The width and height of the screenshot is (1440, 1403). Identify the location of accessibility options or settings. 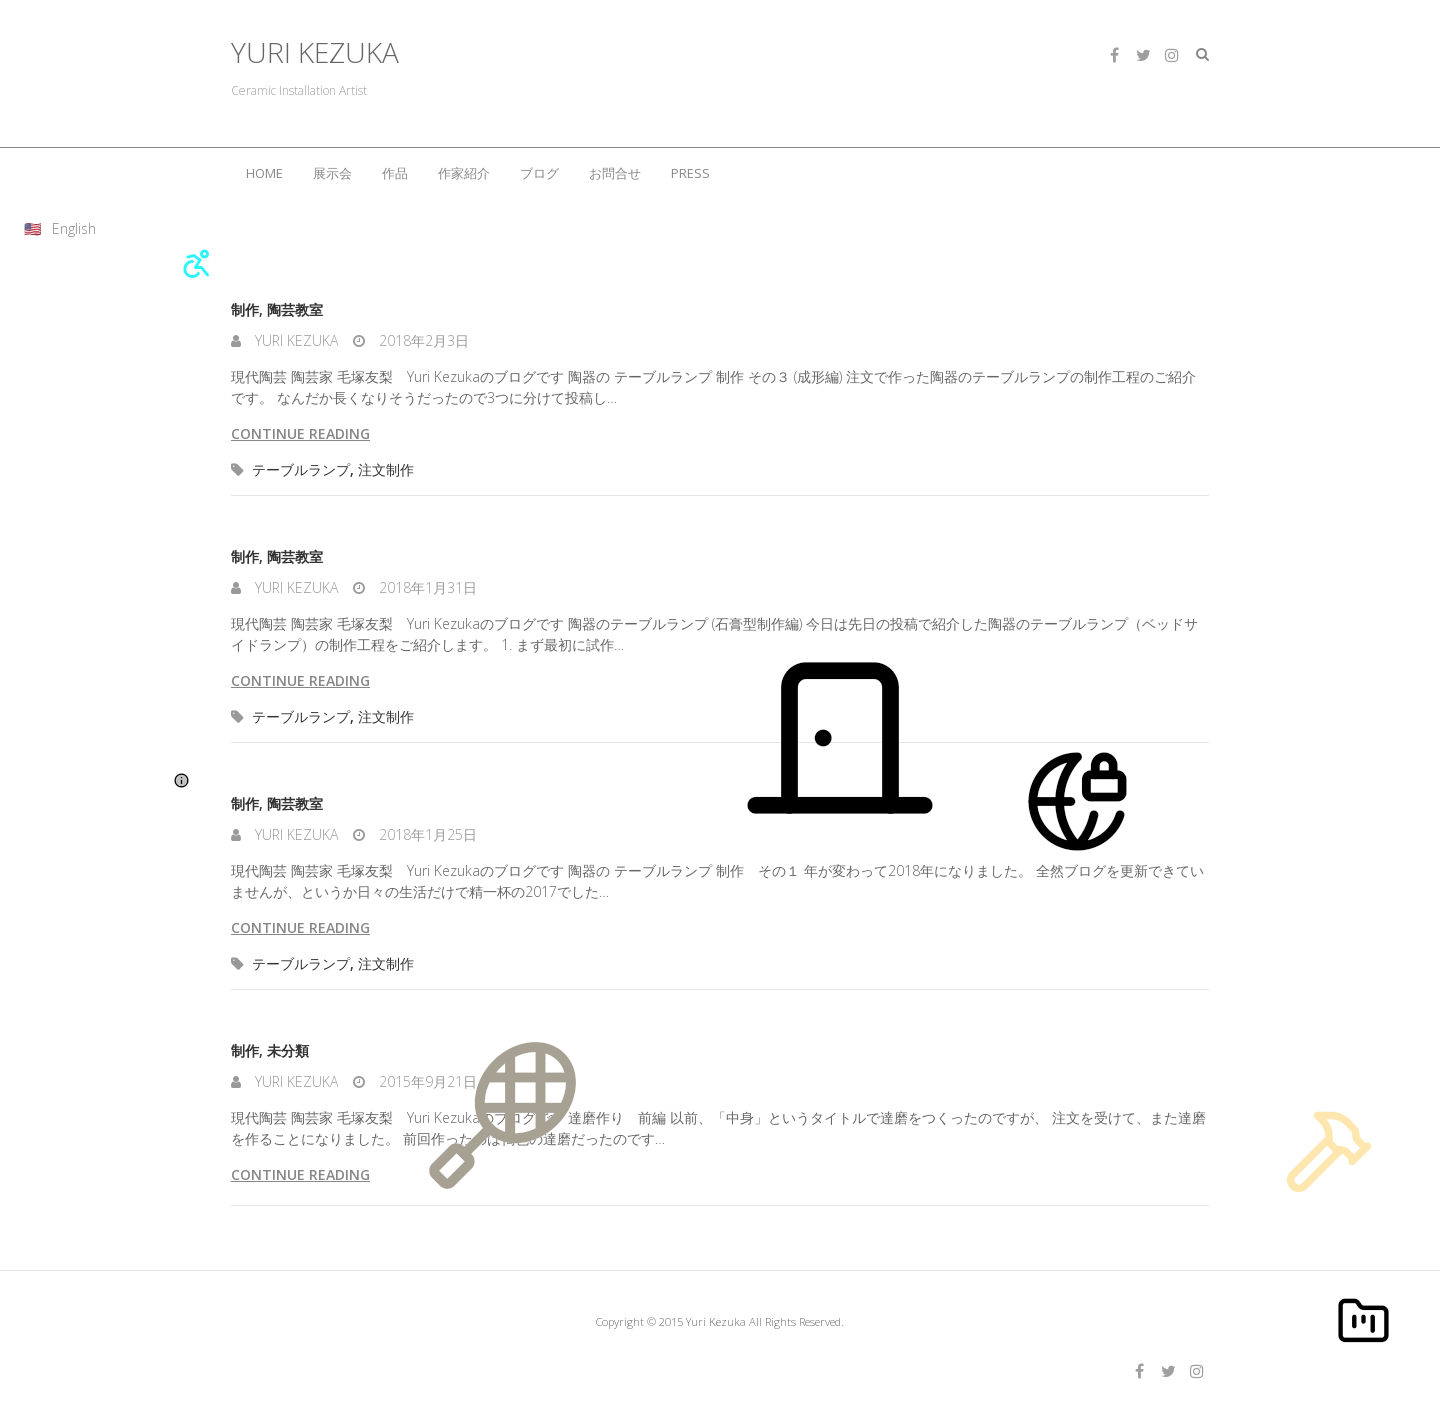
(197, 263).